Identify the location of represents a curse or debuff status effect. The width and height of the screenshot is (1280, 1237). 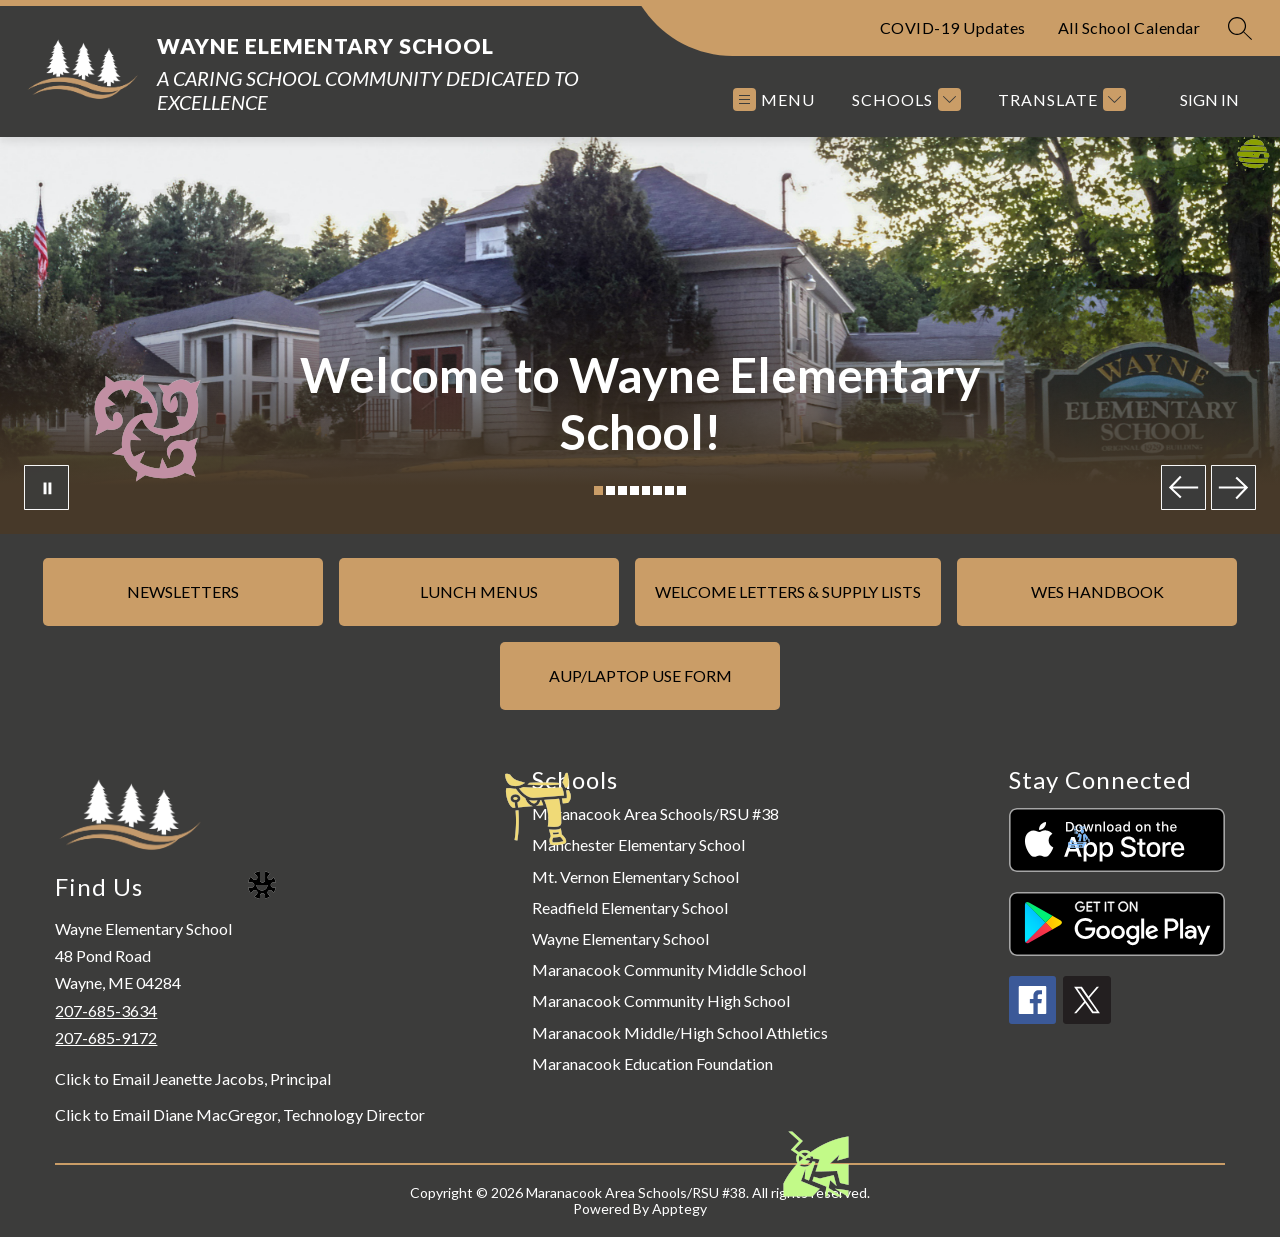
(148, 429).